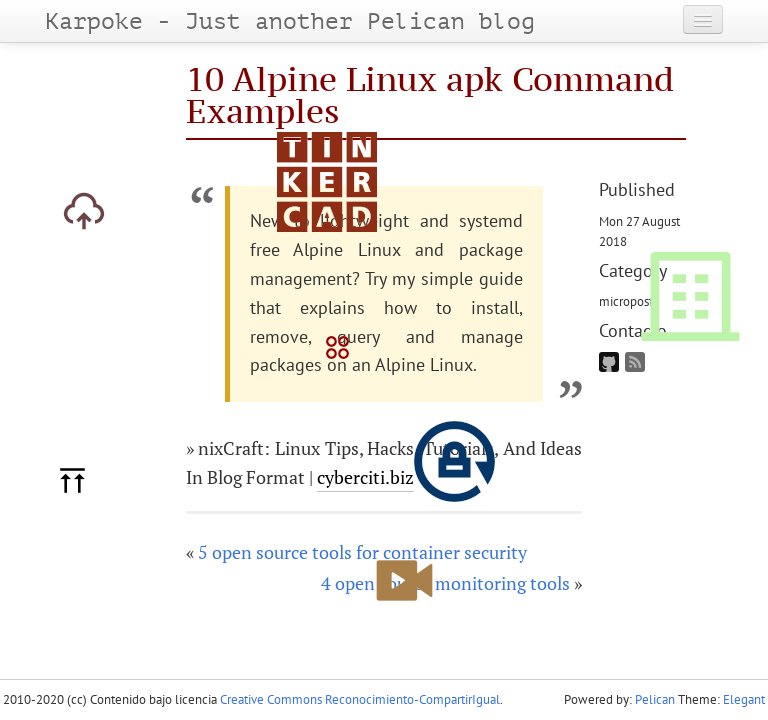  What do you see at coordinates (72, 480) in the screenshot?
I see `align selected content to the top edge` at bounding box center [72, 480].